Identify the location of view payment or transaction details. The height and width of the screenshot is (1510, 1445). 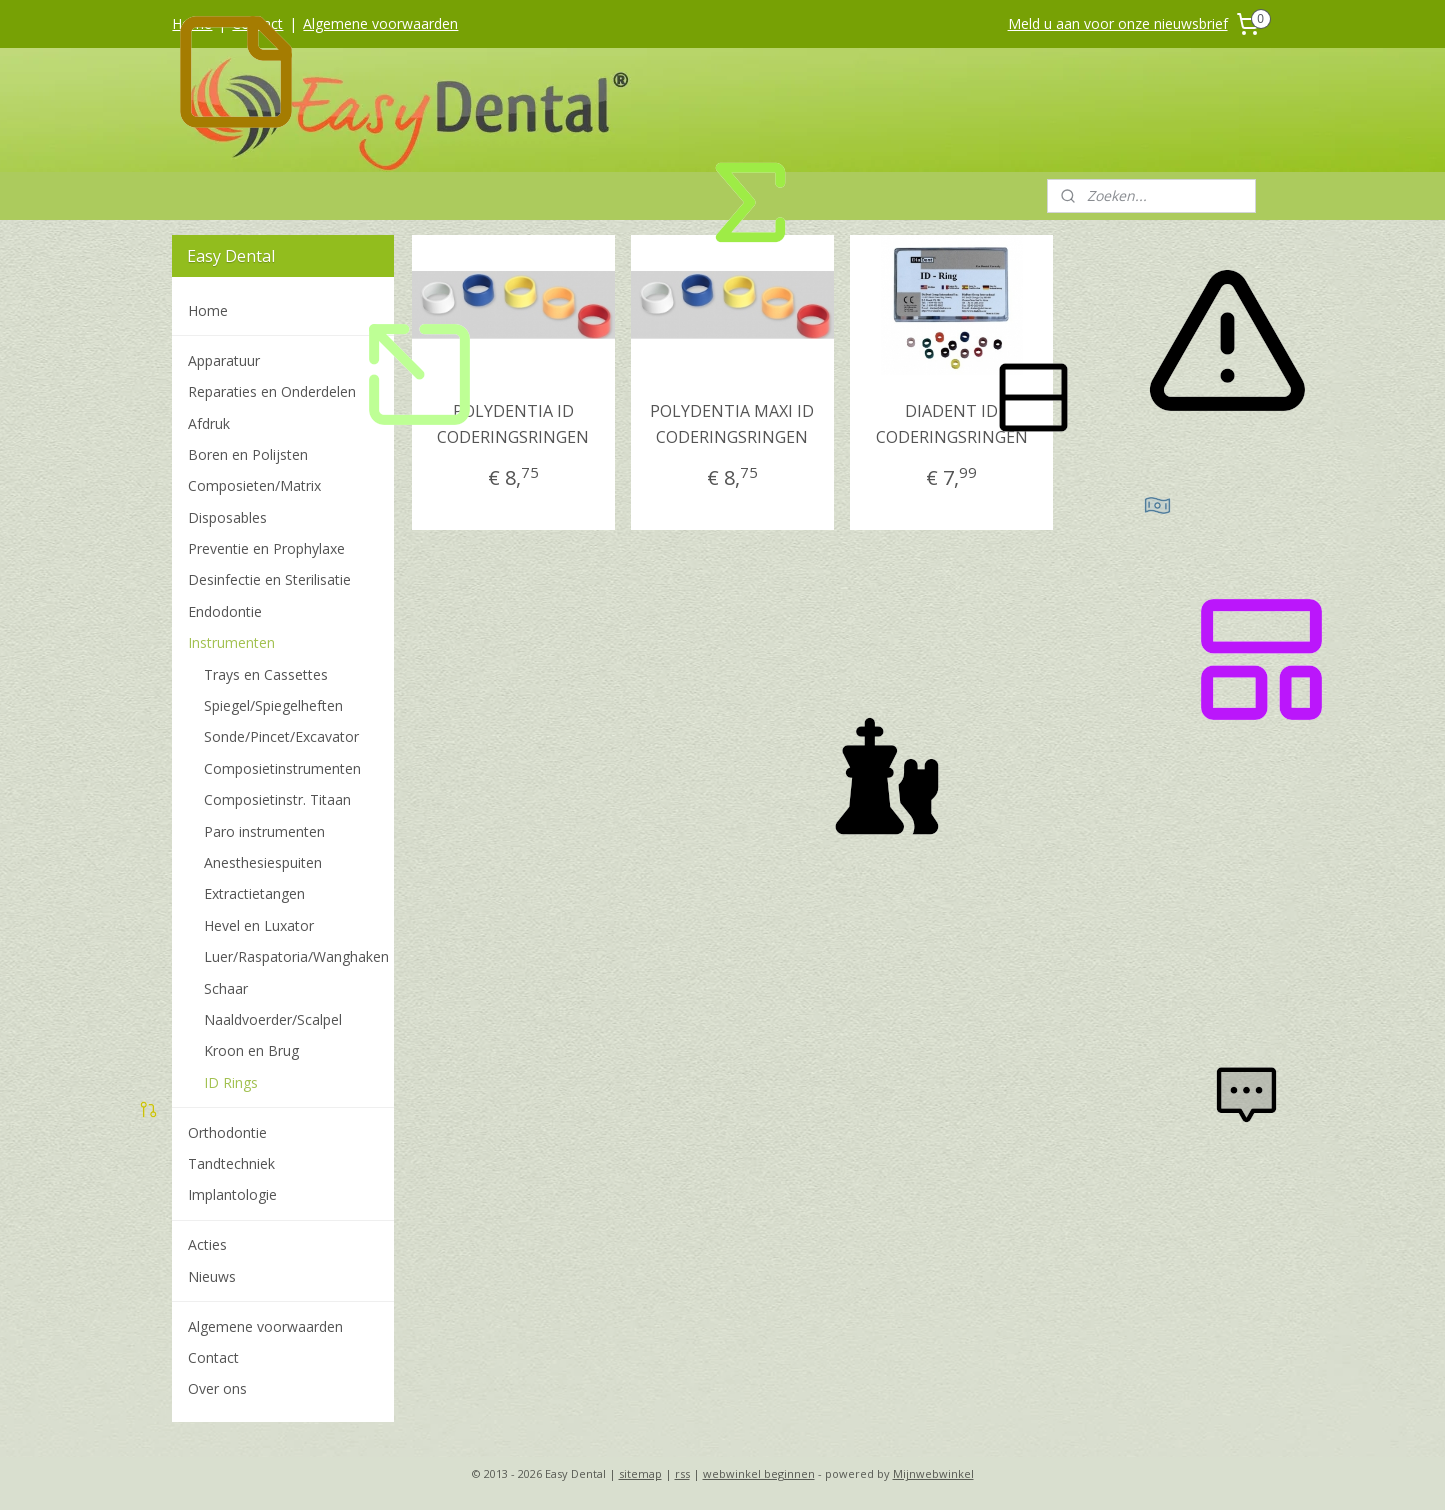
(1157, 505).